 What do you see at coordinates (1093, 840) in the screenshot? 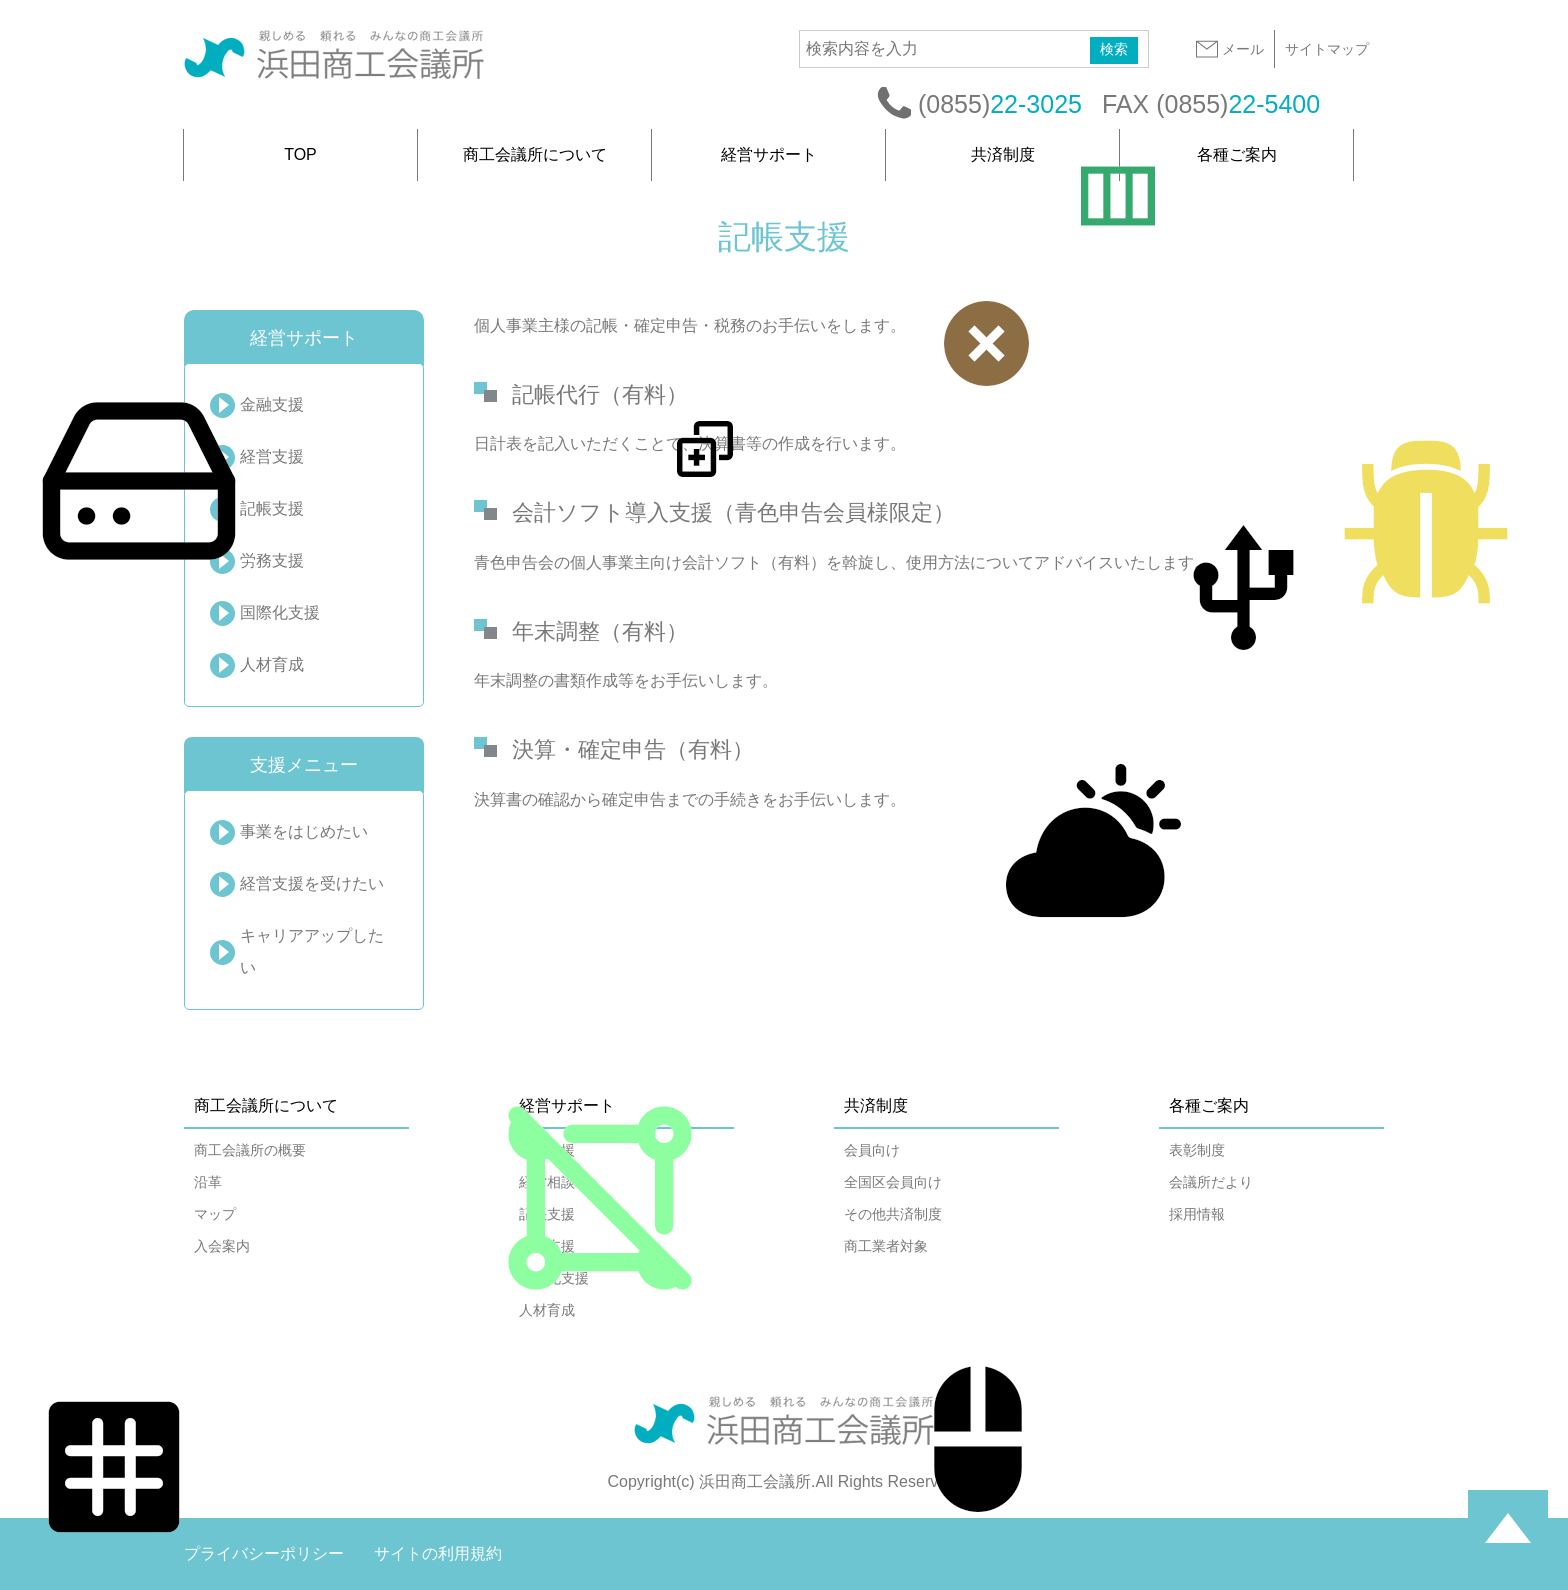
I see `indicates partly cloudy weather conditions` at bounding box center [1093, 840].